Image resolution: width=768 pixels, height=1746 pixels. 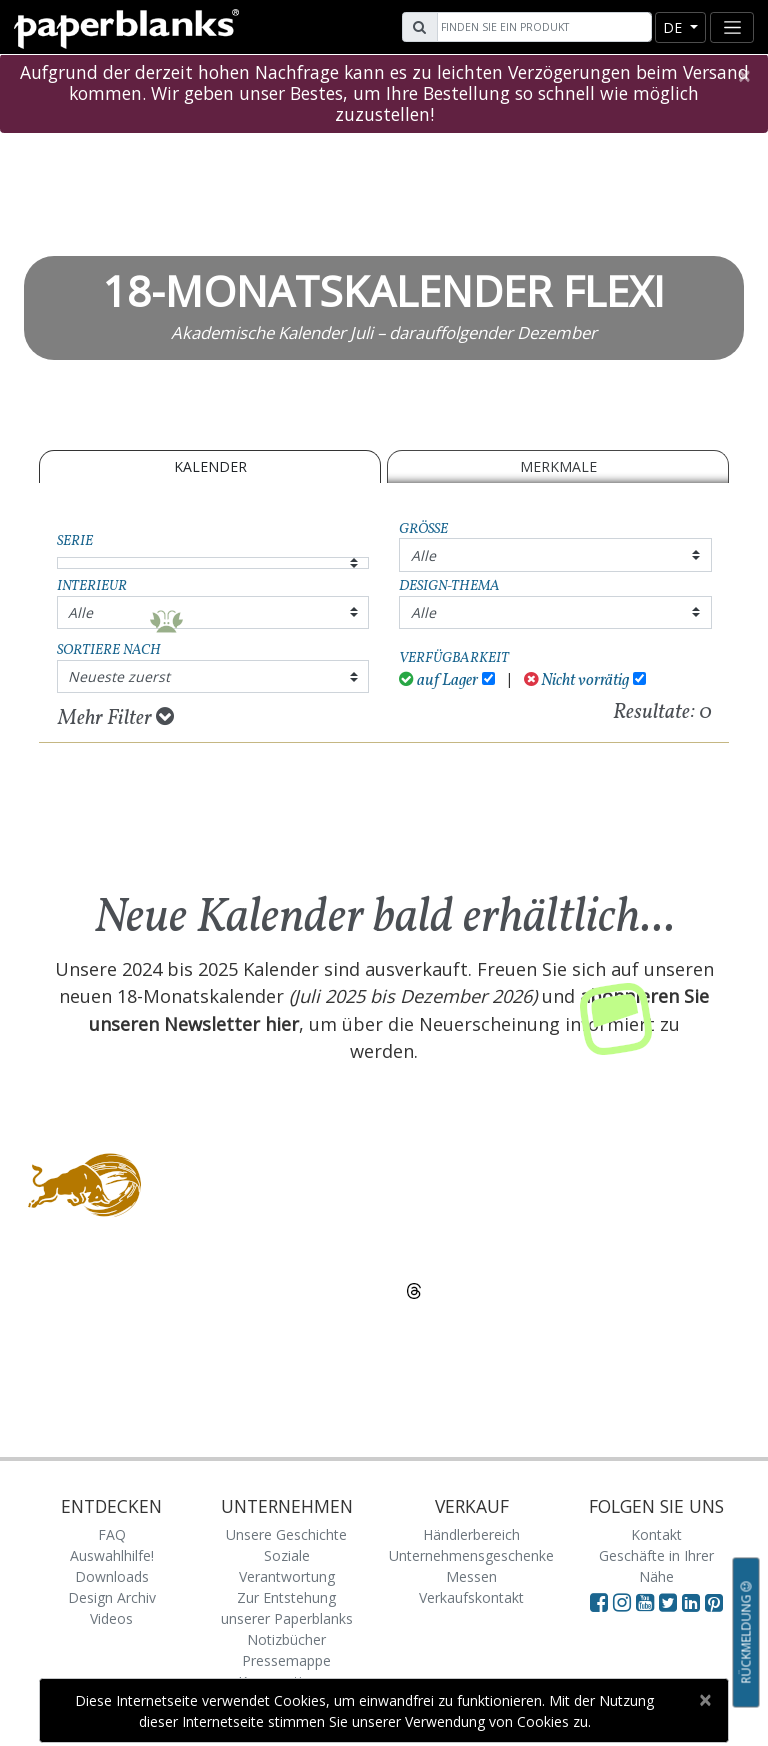 I want to click on open homarr dashboard, so click(x=166, y=621).